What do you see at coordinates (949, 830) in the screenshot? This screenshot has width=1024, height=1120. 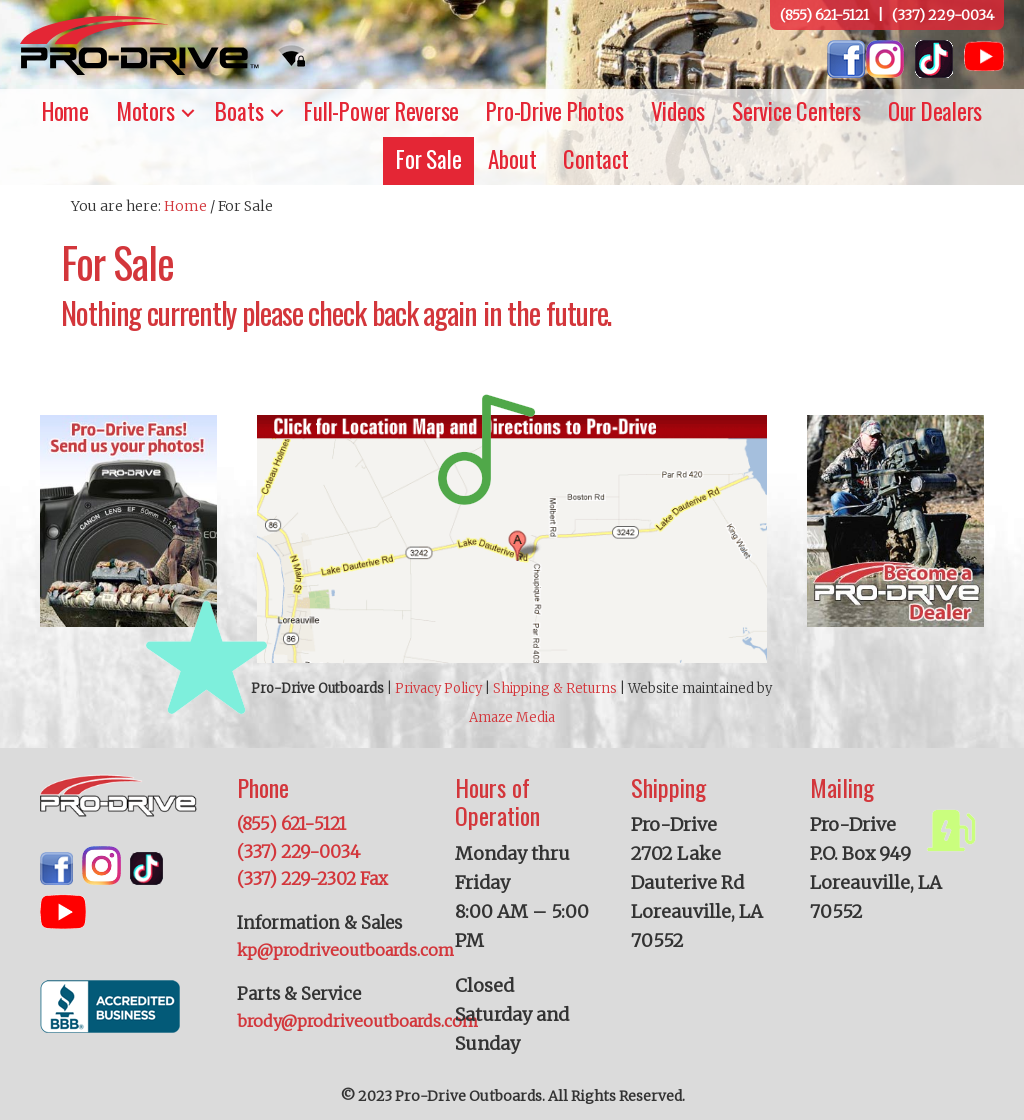 I see `find nearby EV charging stations` at bounding box center [949, 830].